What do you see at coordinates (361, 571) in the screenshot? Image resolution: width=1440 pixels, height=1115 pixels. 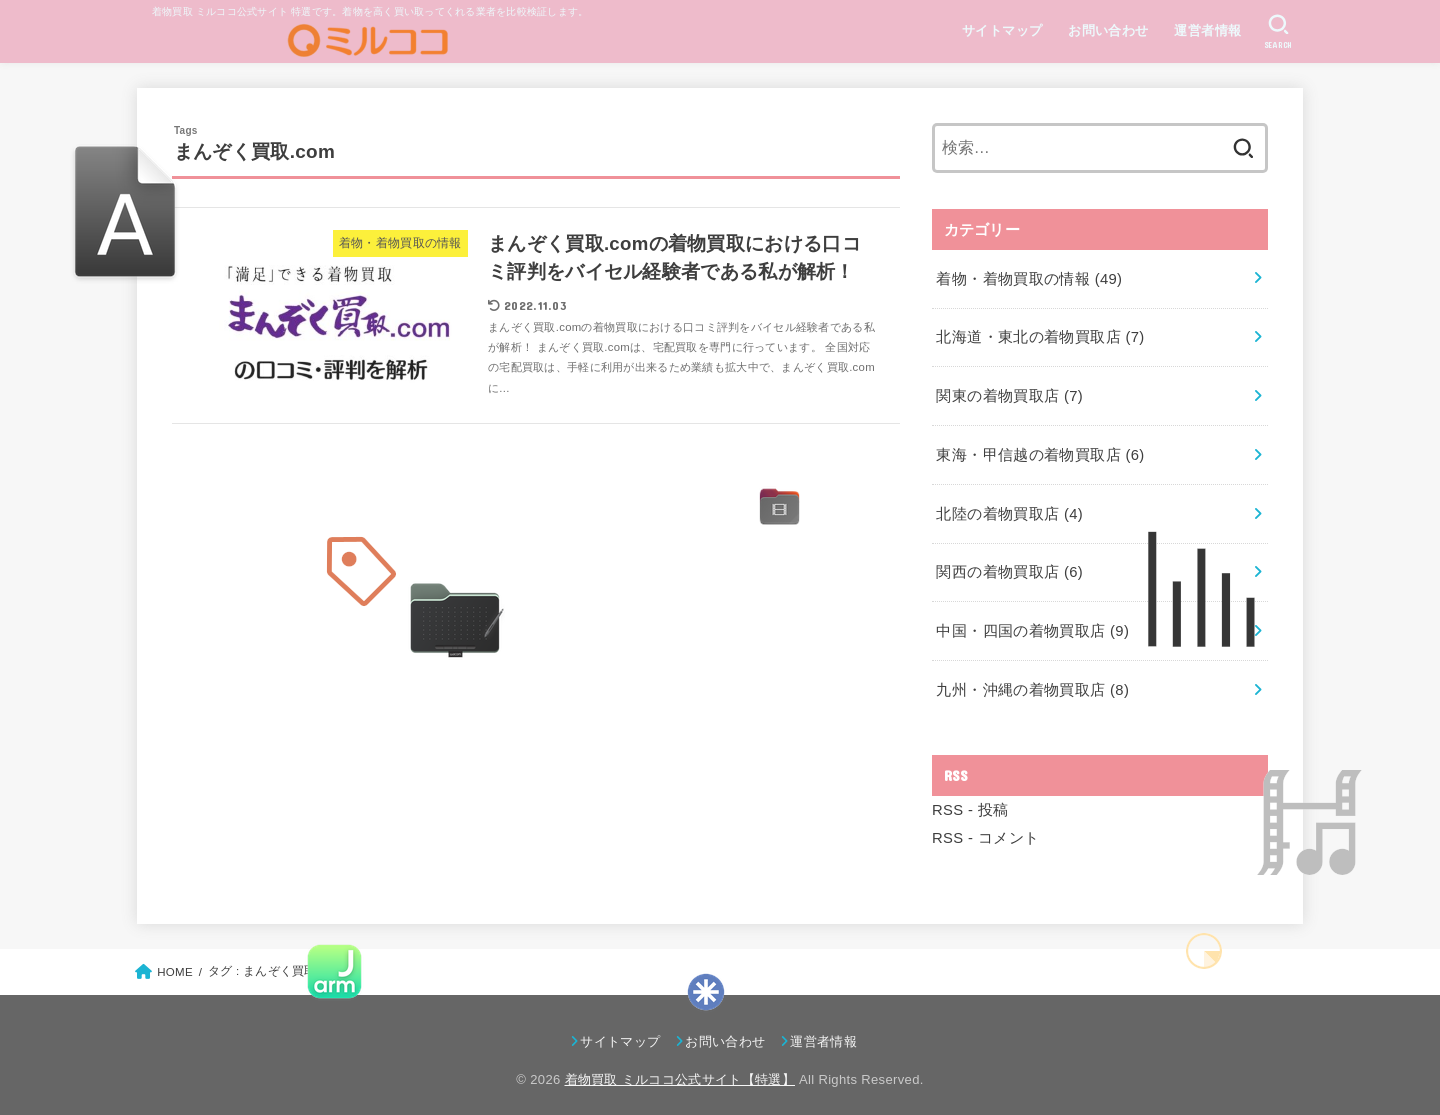 I see `add or edit tags for music tracks` at bounding box center [361, 571].